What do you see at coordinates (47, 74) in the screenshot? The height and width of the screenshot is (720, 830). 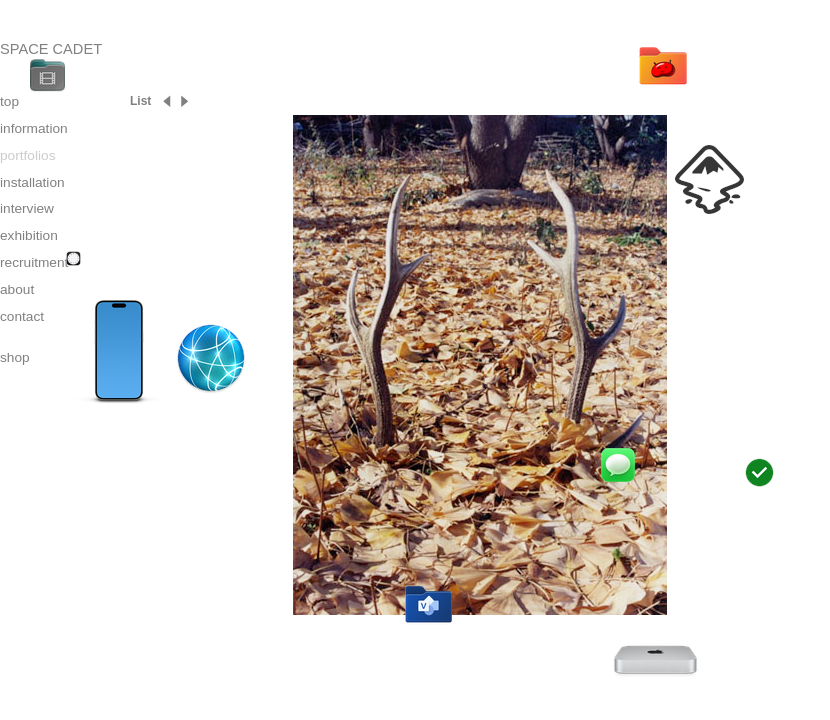 I see `open videos folder` at bounding box center [47, 74].